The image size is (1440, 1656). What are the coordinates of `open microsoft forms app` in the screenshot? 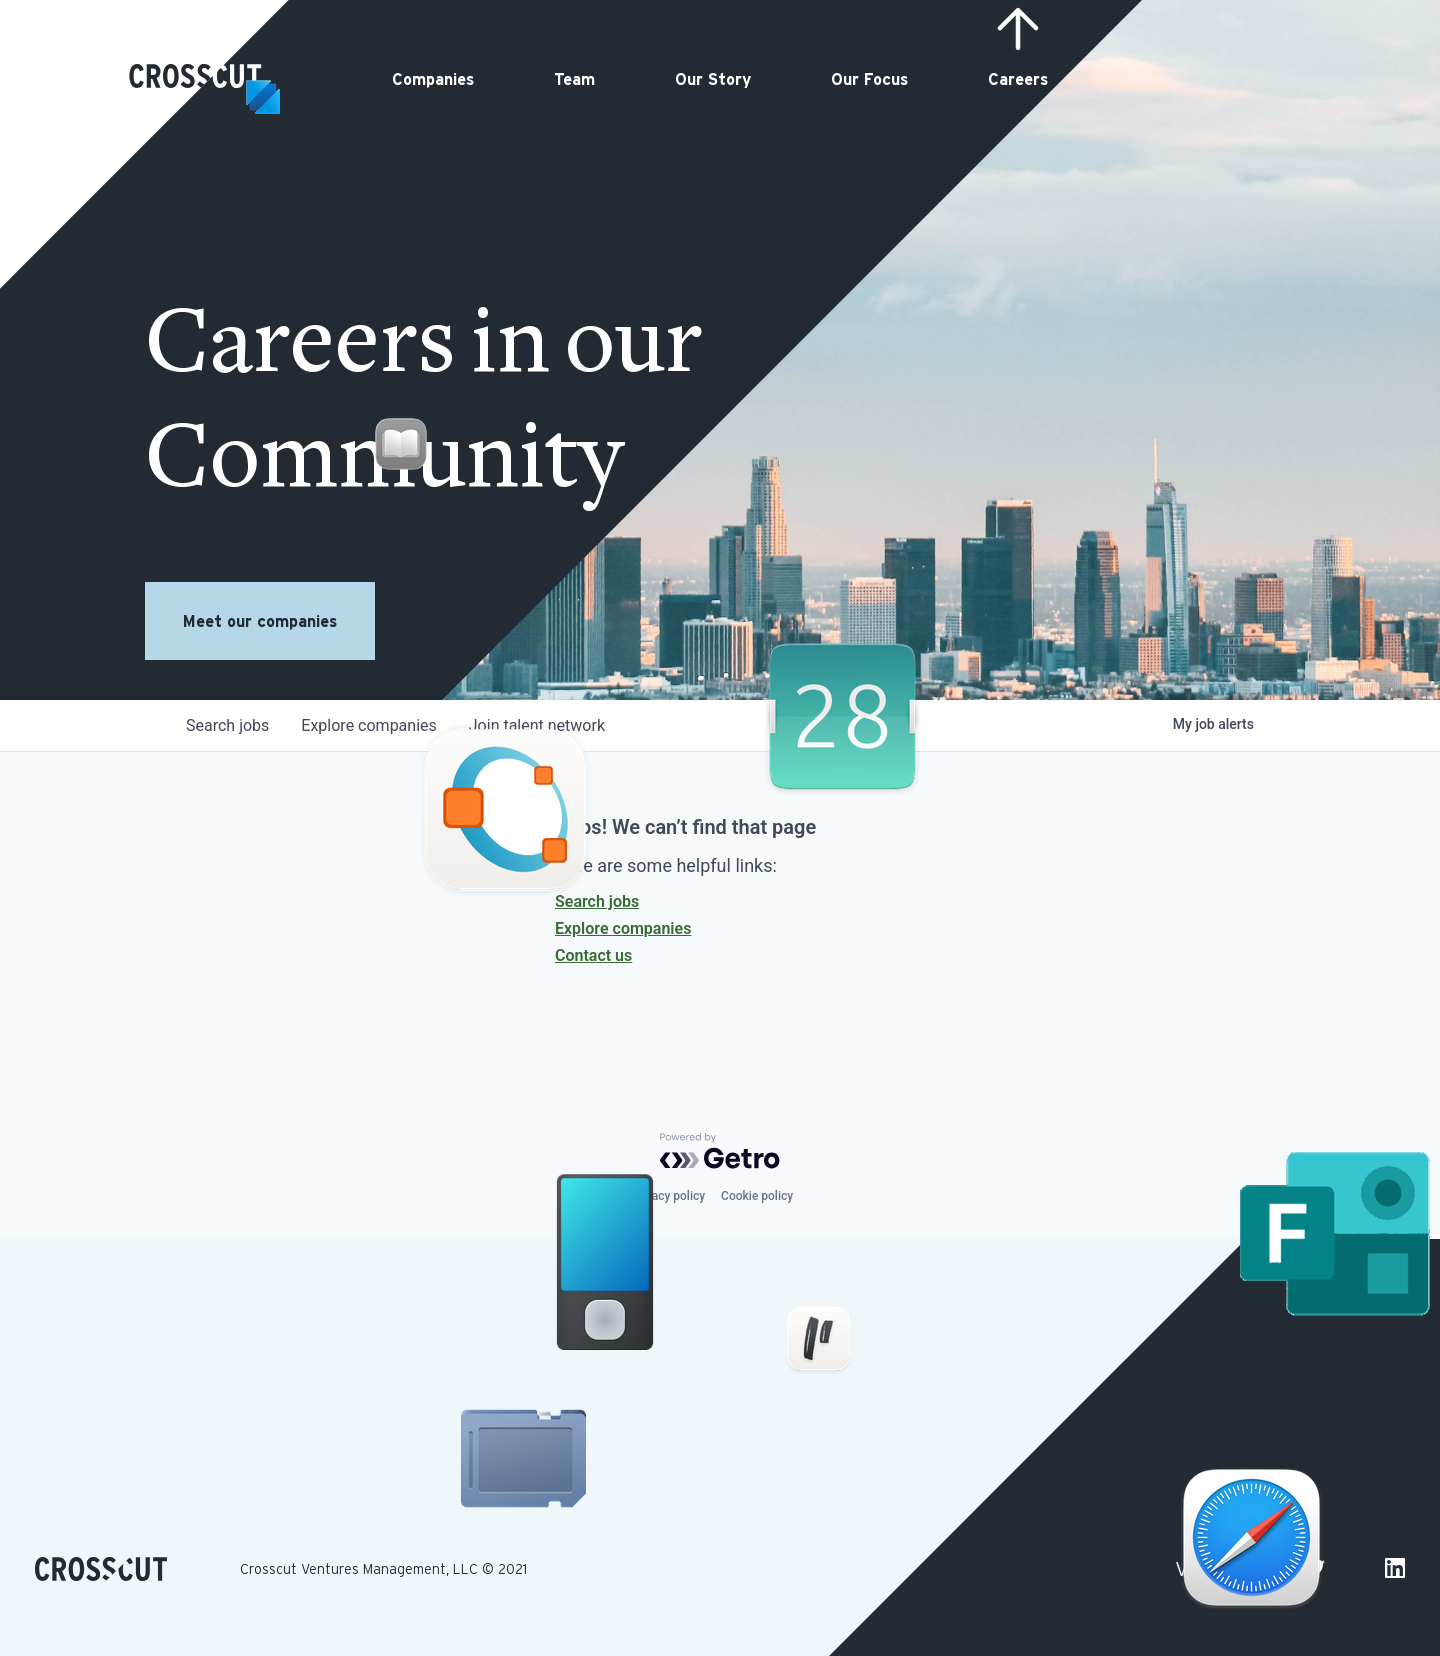 It's located at (1334, 1234).